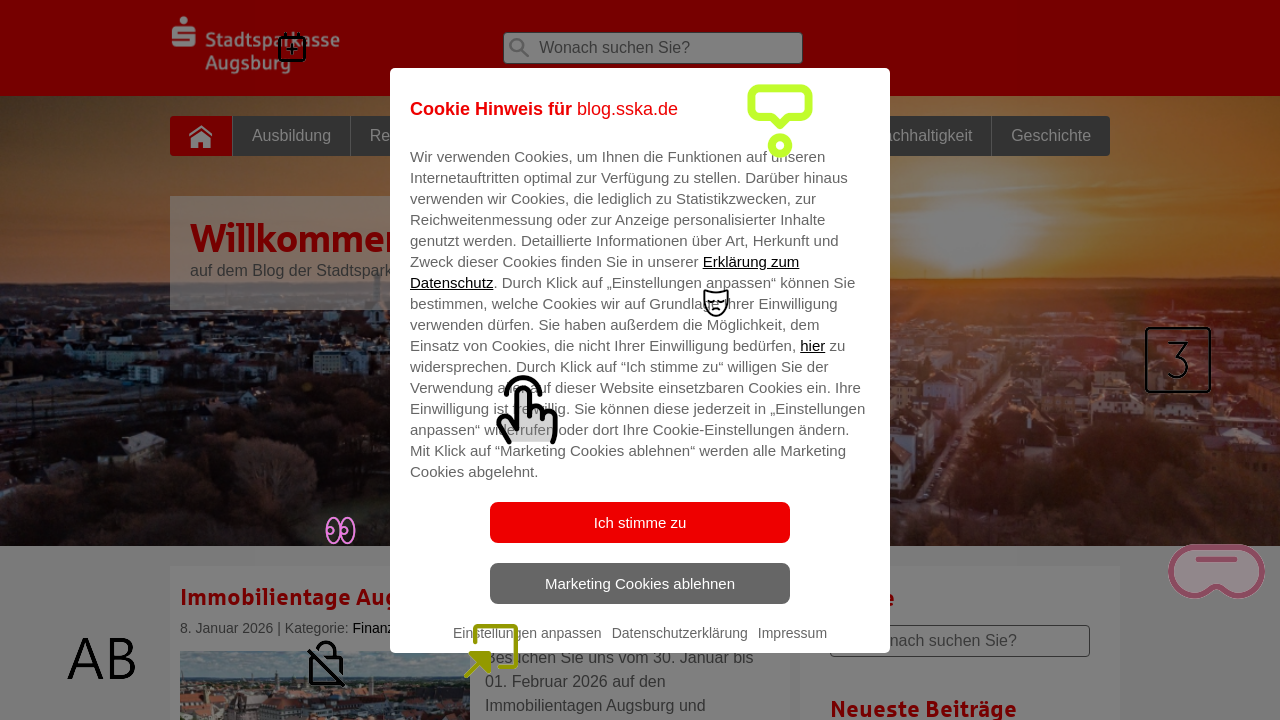 The image size is (1280, 720). Describe the element at coordinates (1178, 360) in the screenshot. I see `indicates step 3 in a multi-step process` at that location.